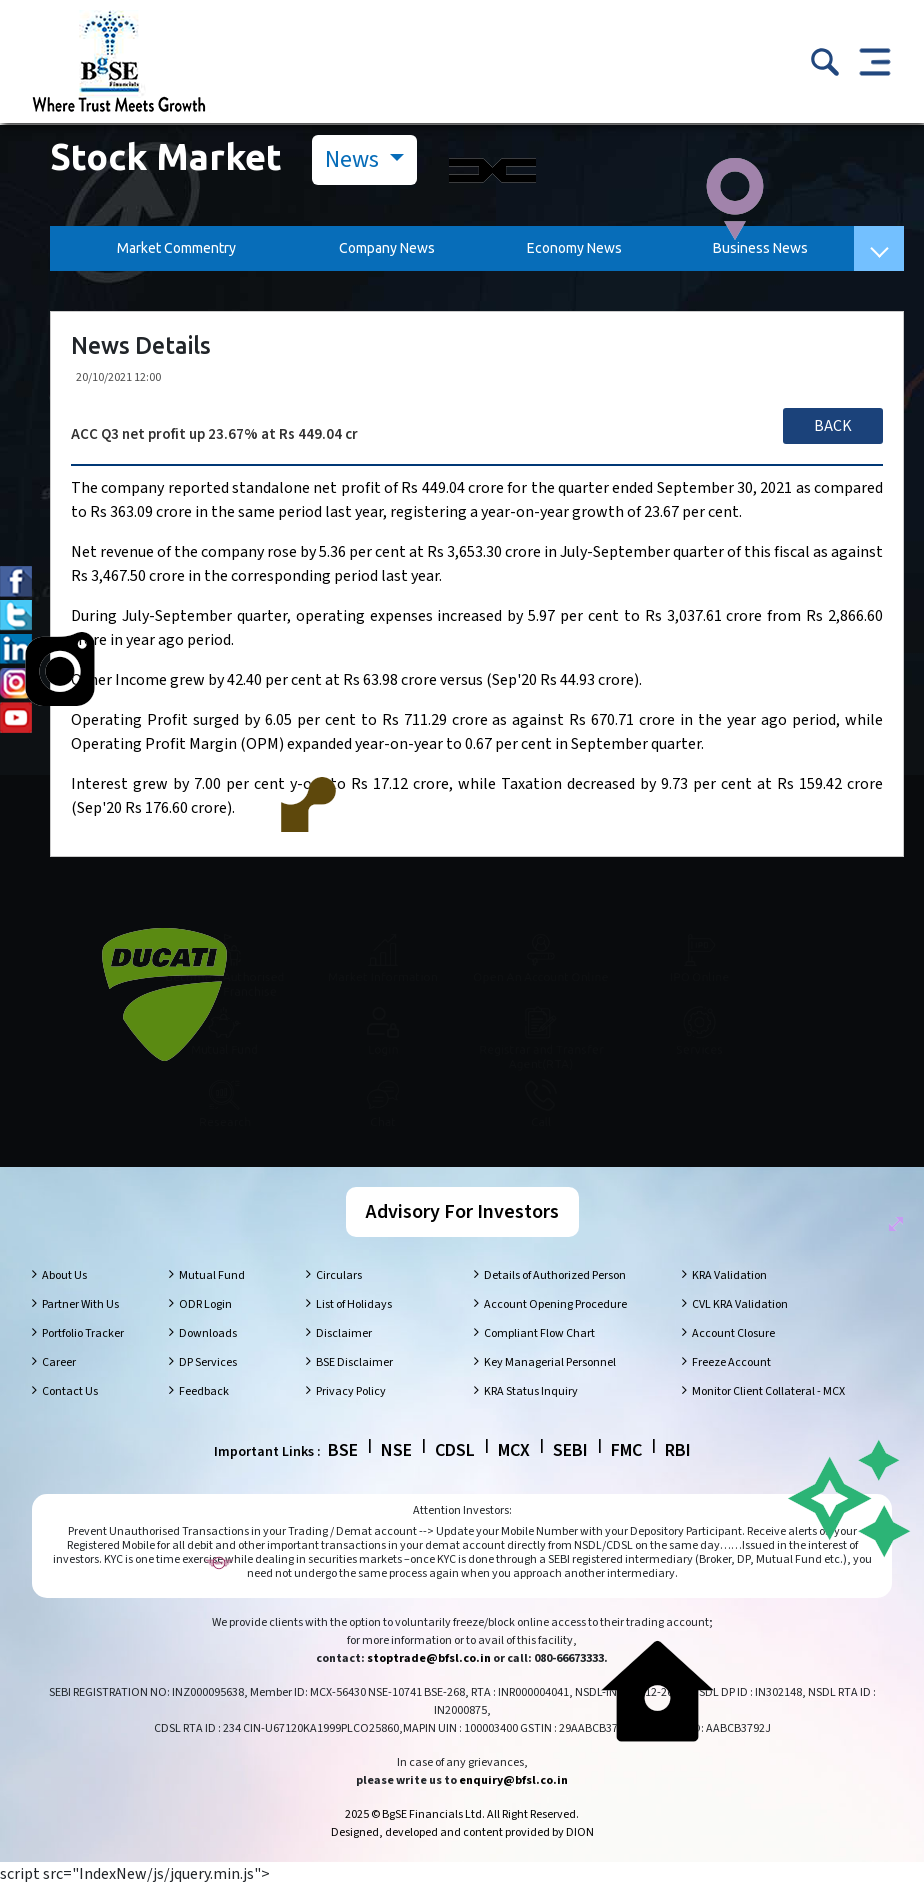  I want to click on open TomTom navigation app, so click(735, 199).